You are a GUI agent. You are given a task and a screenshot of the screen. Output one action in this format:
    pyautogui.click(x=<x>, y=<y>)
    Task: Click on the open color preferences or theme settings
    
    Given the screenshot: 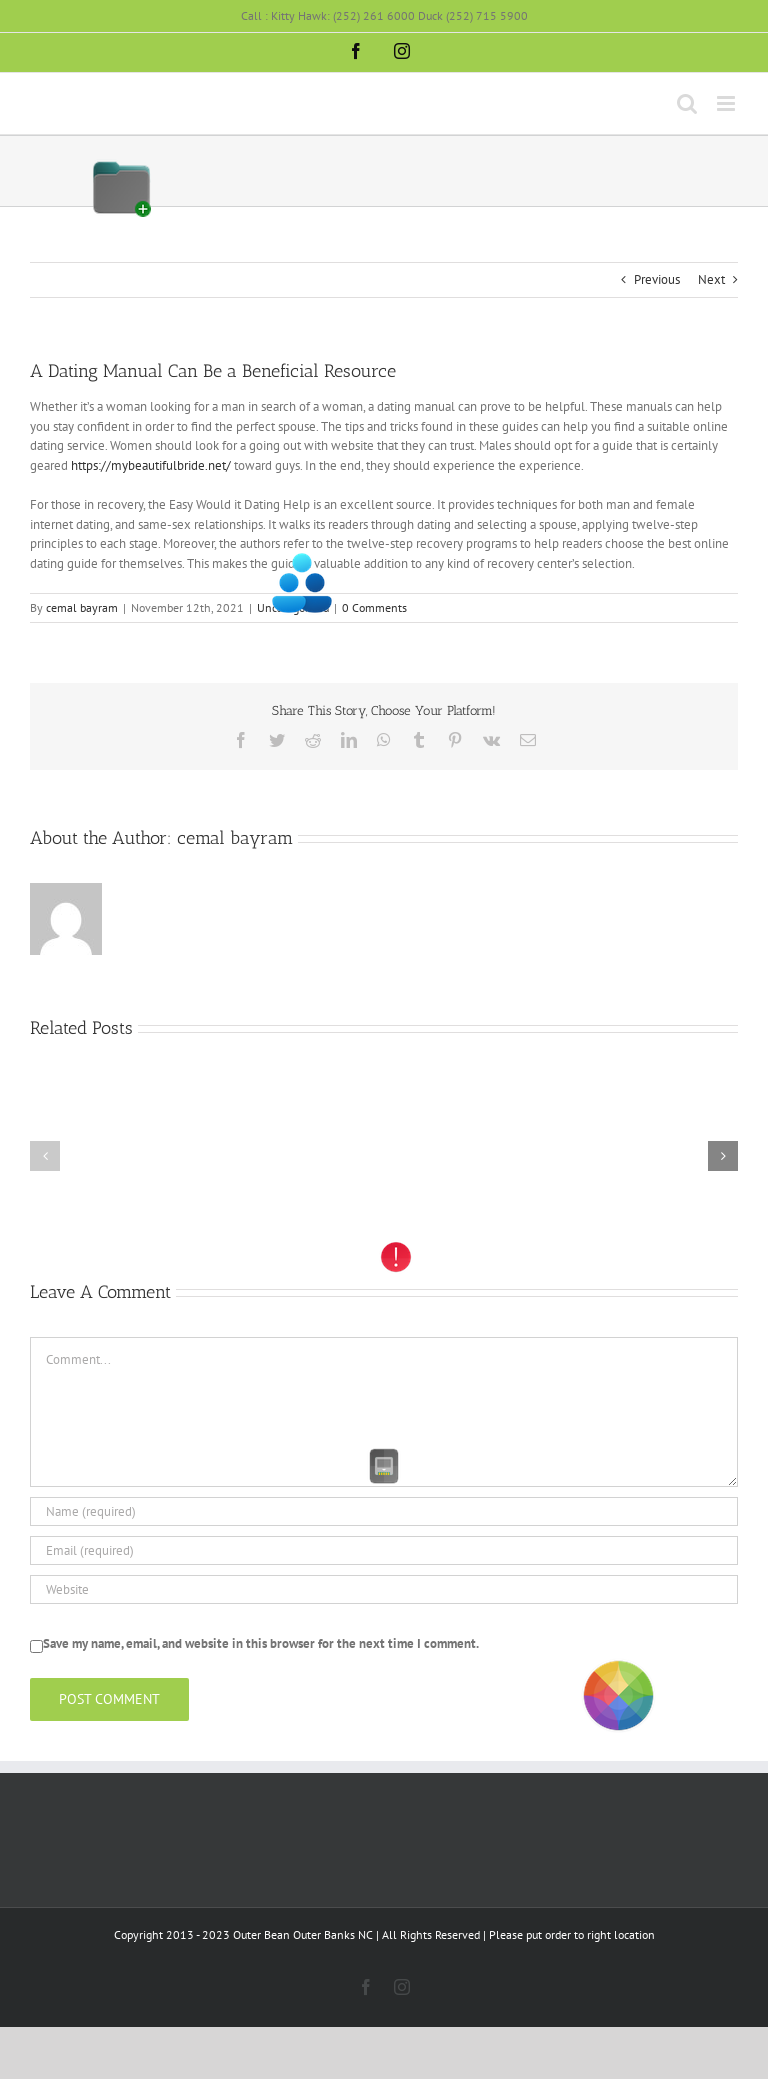 What is the action you would take?
    pyautogui.click(x=618, y=1695)
    